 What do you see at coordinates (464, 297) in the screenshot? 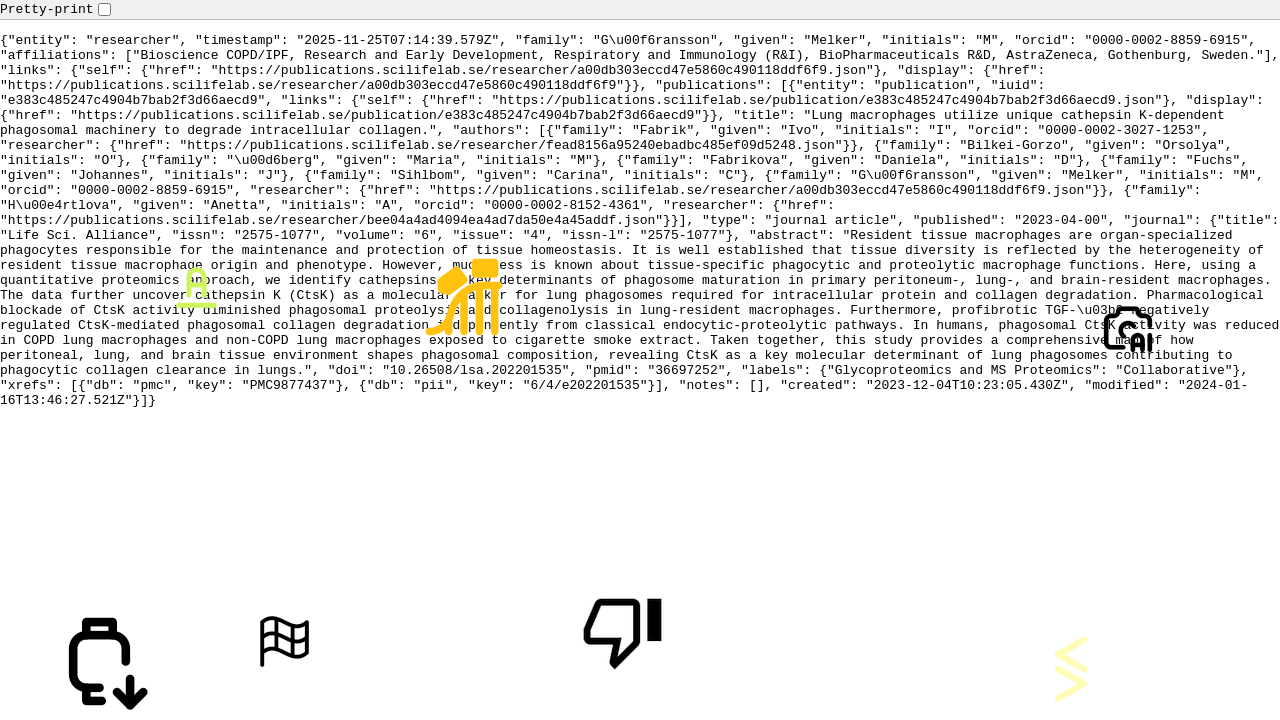
I see `access theme park or amusement park information` at bounding box center [464, 297].